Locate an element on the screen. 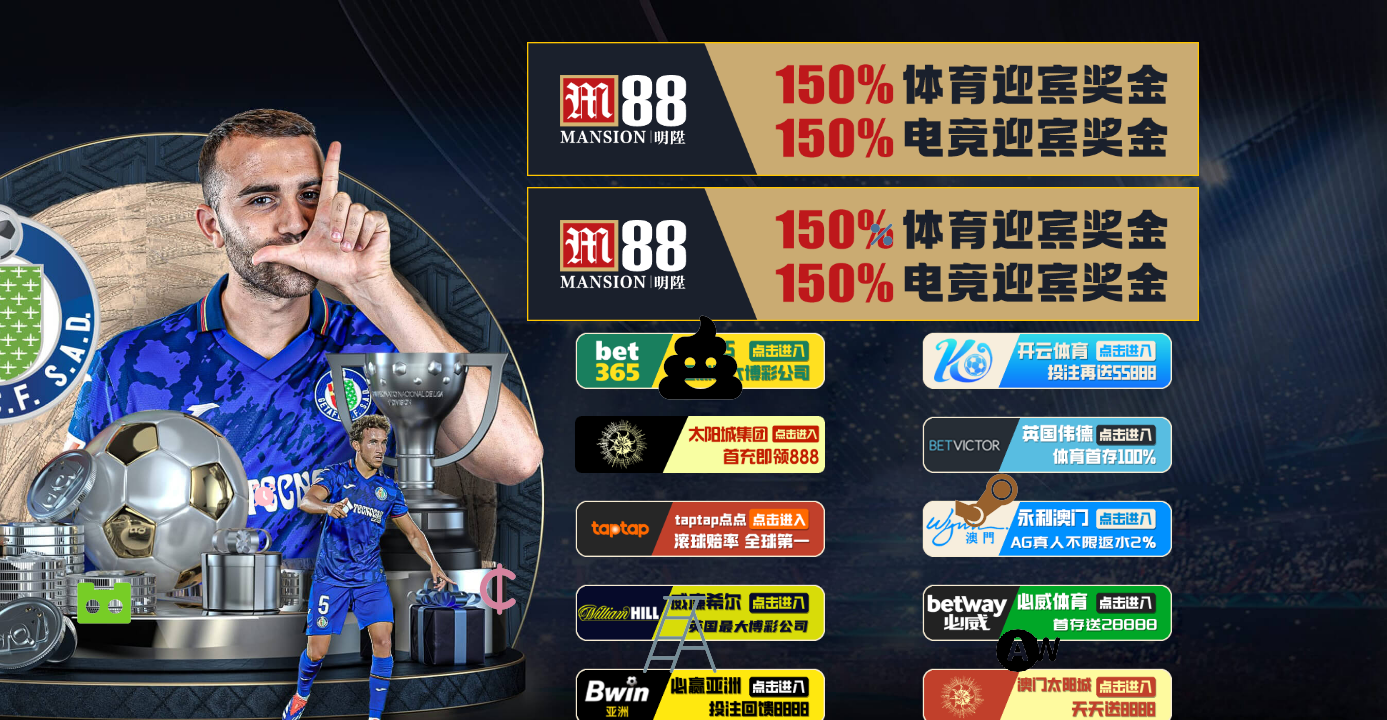 Image resolution: width=1387 pixels, height=720 pixels. open the Steam gaming platform is located at coordinates (986, 500).